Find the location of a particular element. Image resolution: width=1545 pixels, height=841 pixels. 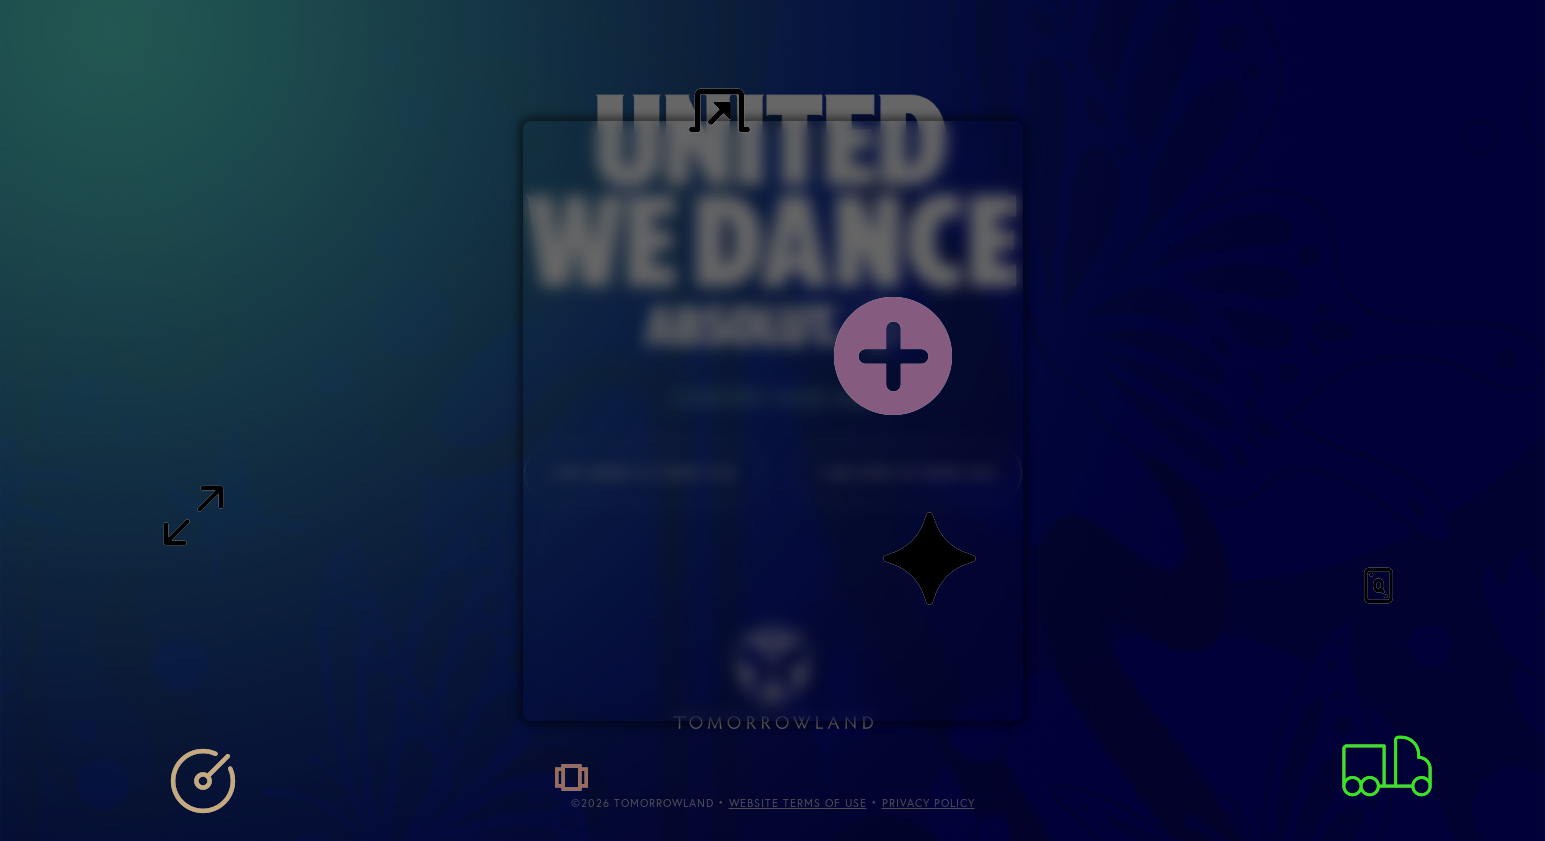

view performance metrics or usage statistics is located at coordinates (203, 781).